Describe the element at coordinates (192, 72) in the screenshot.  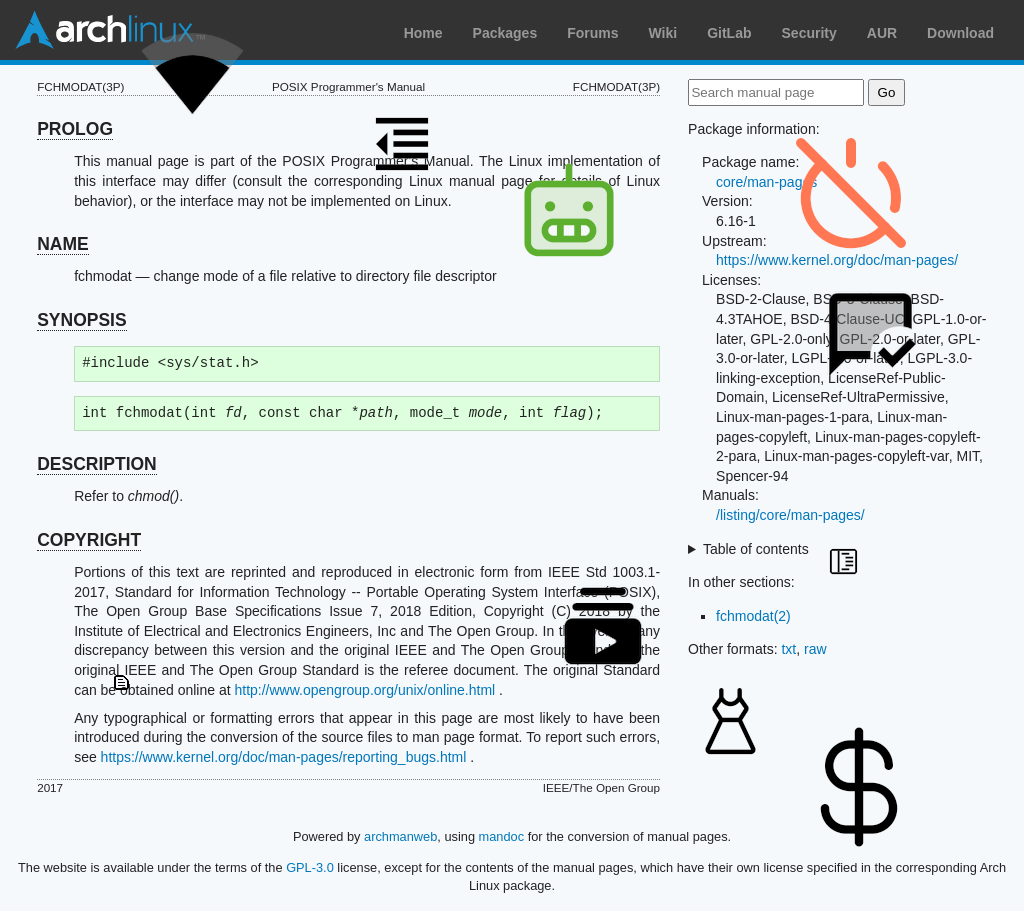
I see `indicates active wifi connection` at that location.